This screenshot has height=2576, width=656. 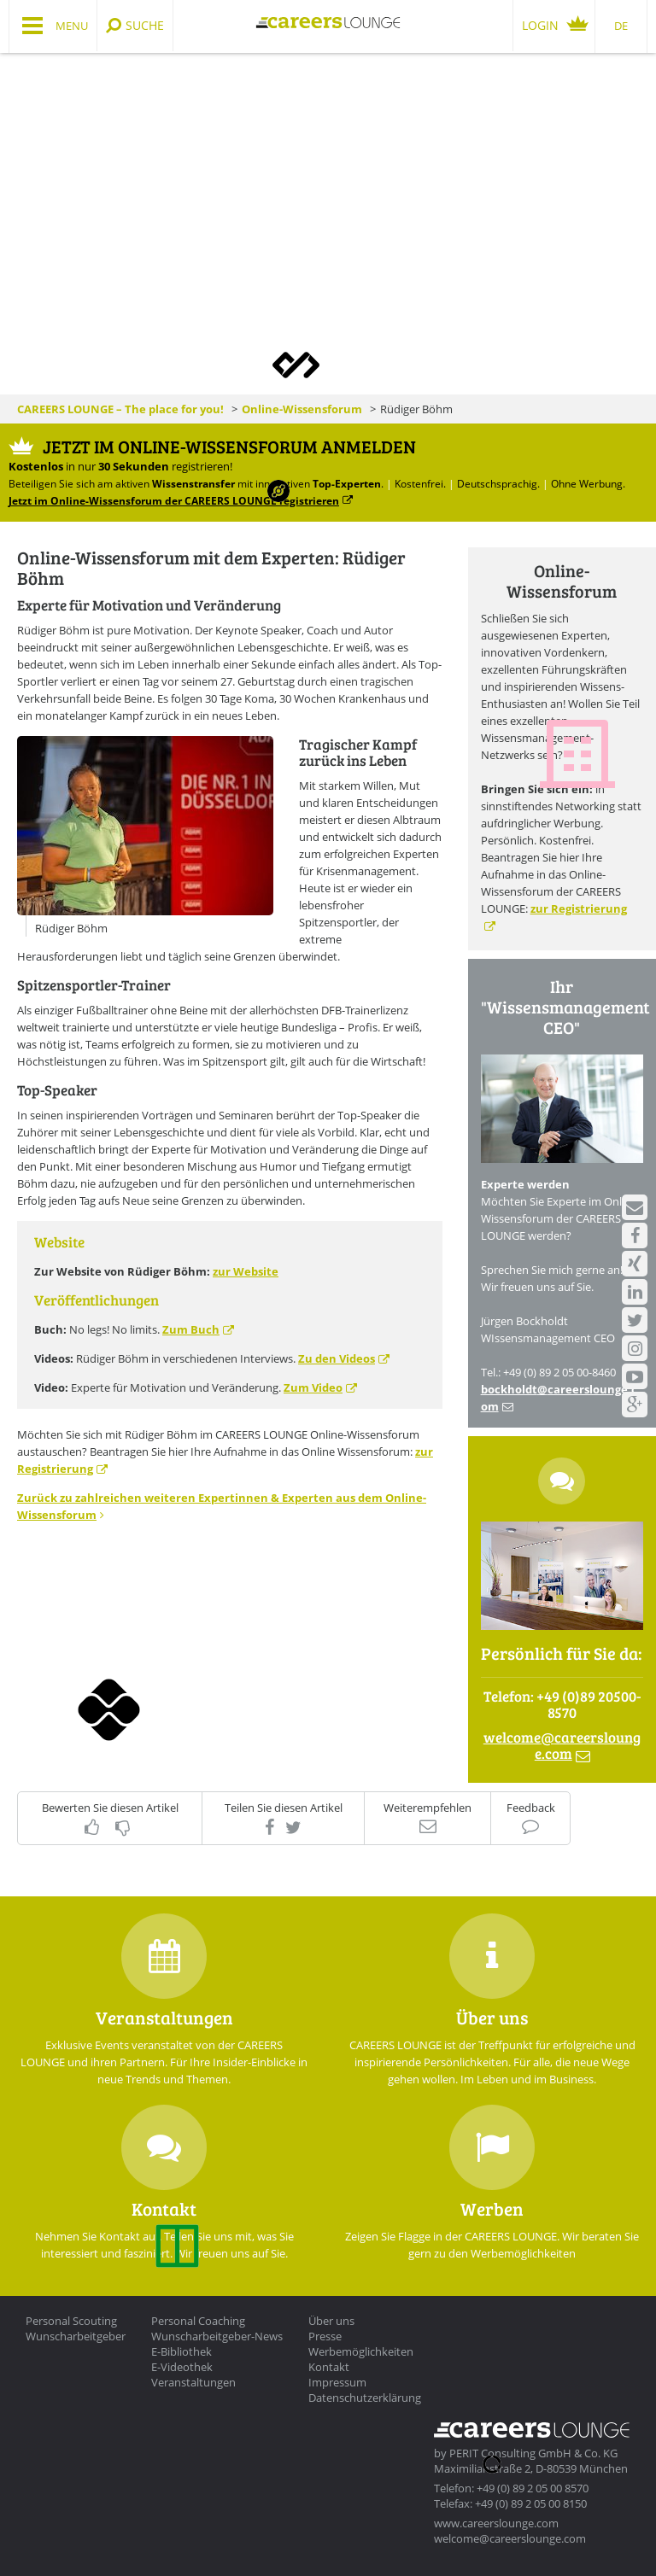 I want to click on view data breakdown or analytics, so click(x=492, y=2464).